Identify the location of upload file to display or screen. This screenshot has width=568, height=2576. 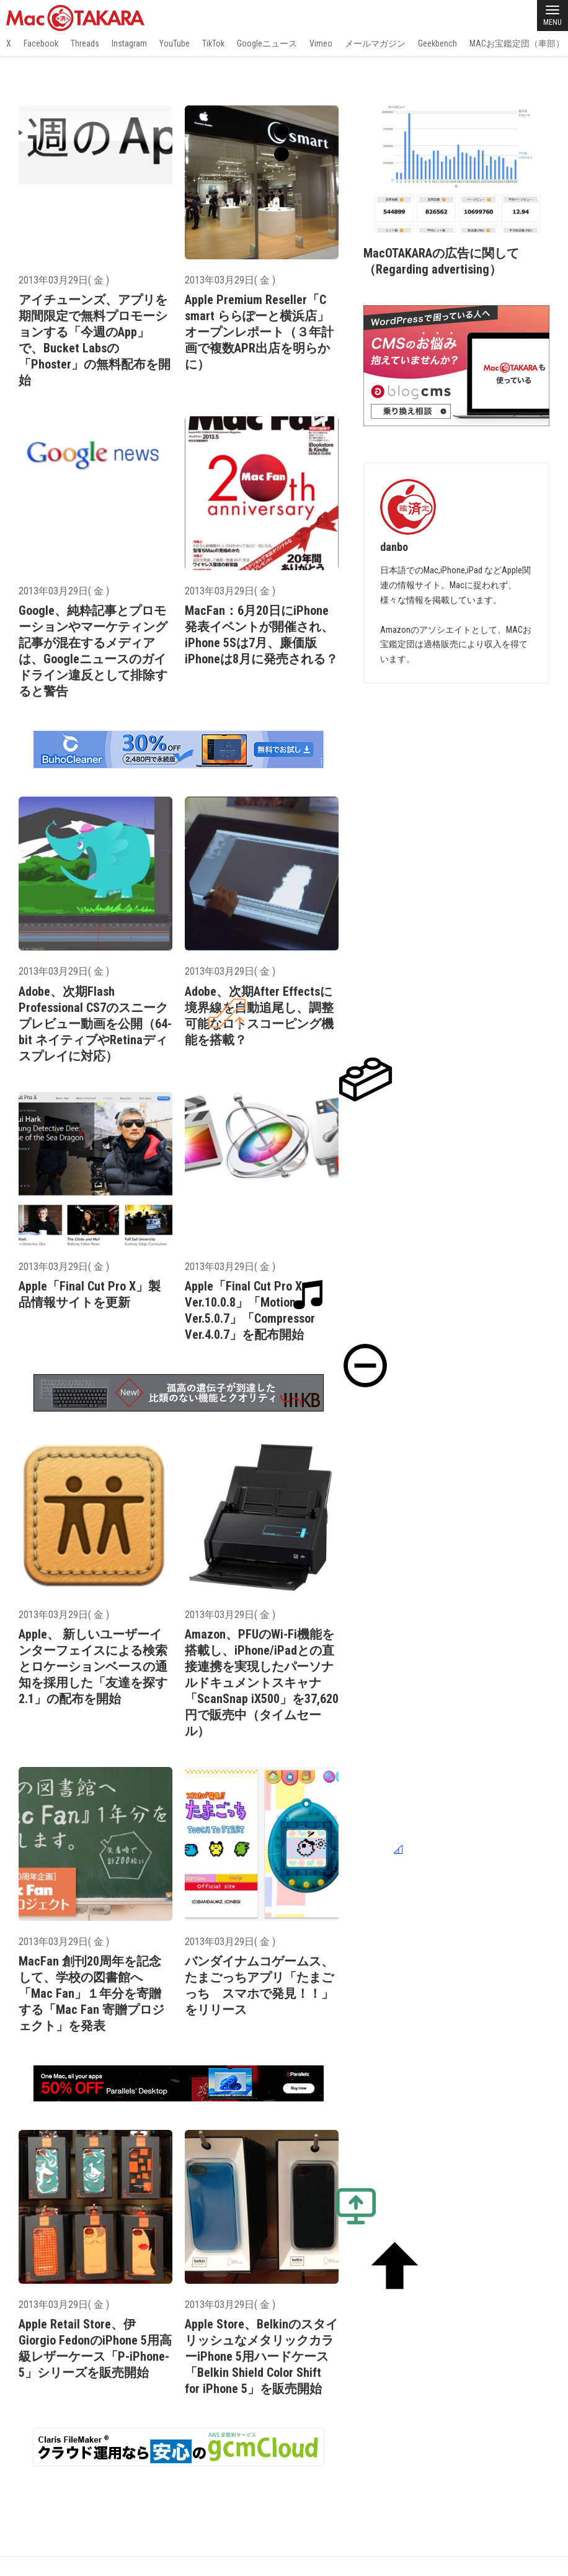
(356, 2206).